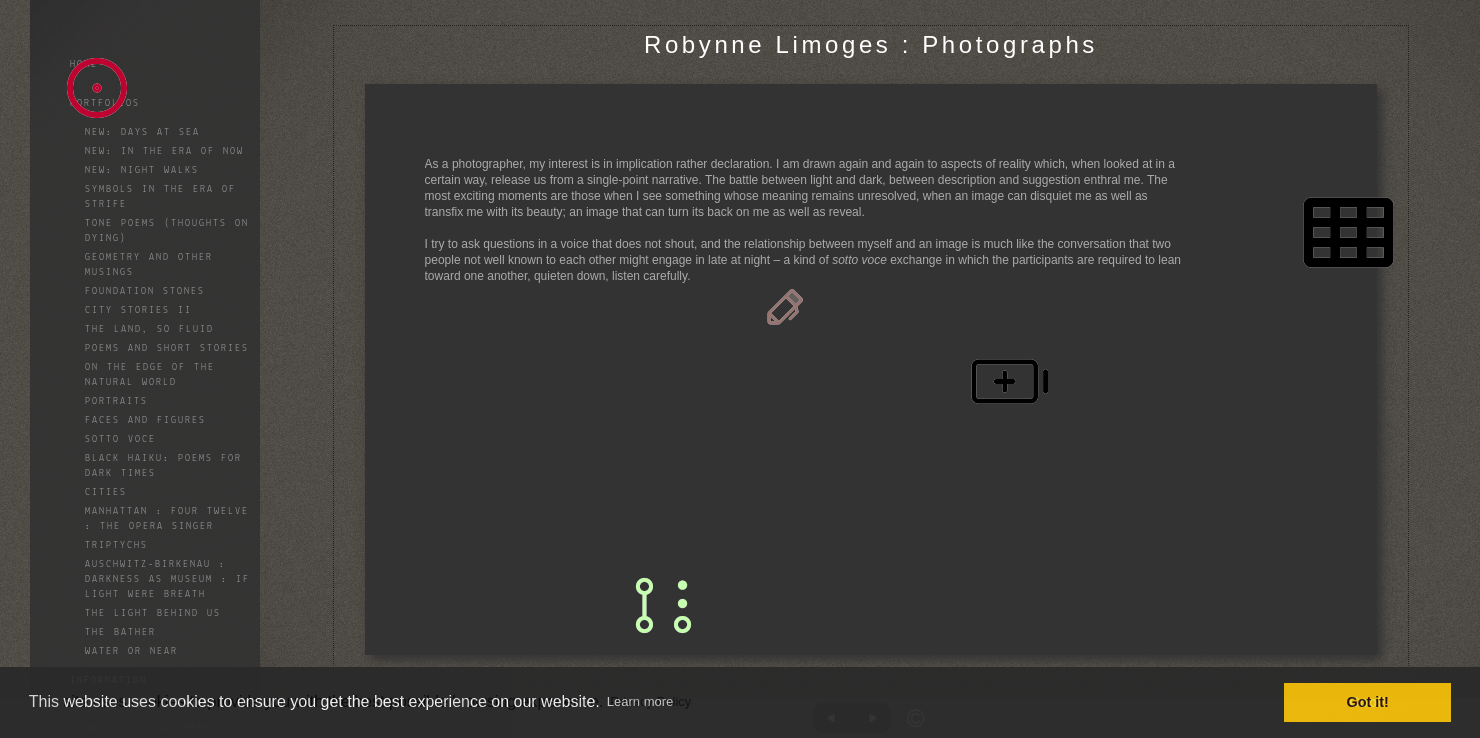 The width and height of the screenshot is (1480, 738). What do you see at coordinates (1008, 381) in the screenshot?
I see `add or extend battery life` at bounding box center [1008, 381].